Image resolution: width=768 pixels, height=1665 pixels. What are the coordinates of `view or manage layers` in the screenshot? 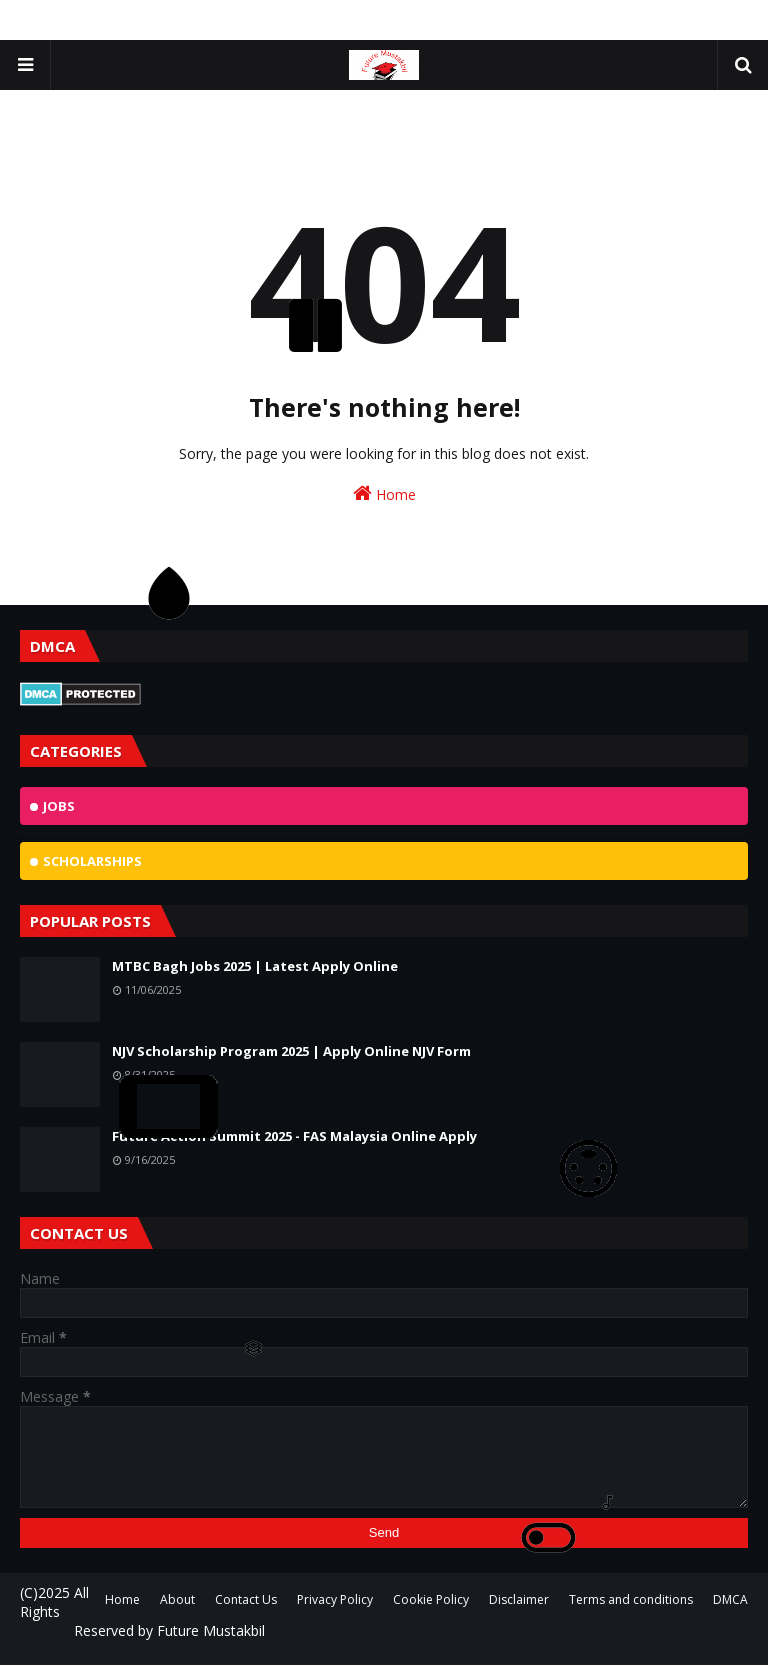 It's located at (253, 1348).